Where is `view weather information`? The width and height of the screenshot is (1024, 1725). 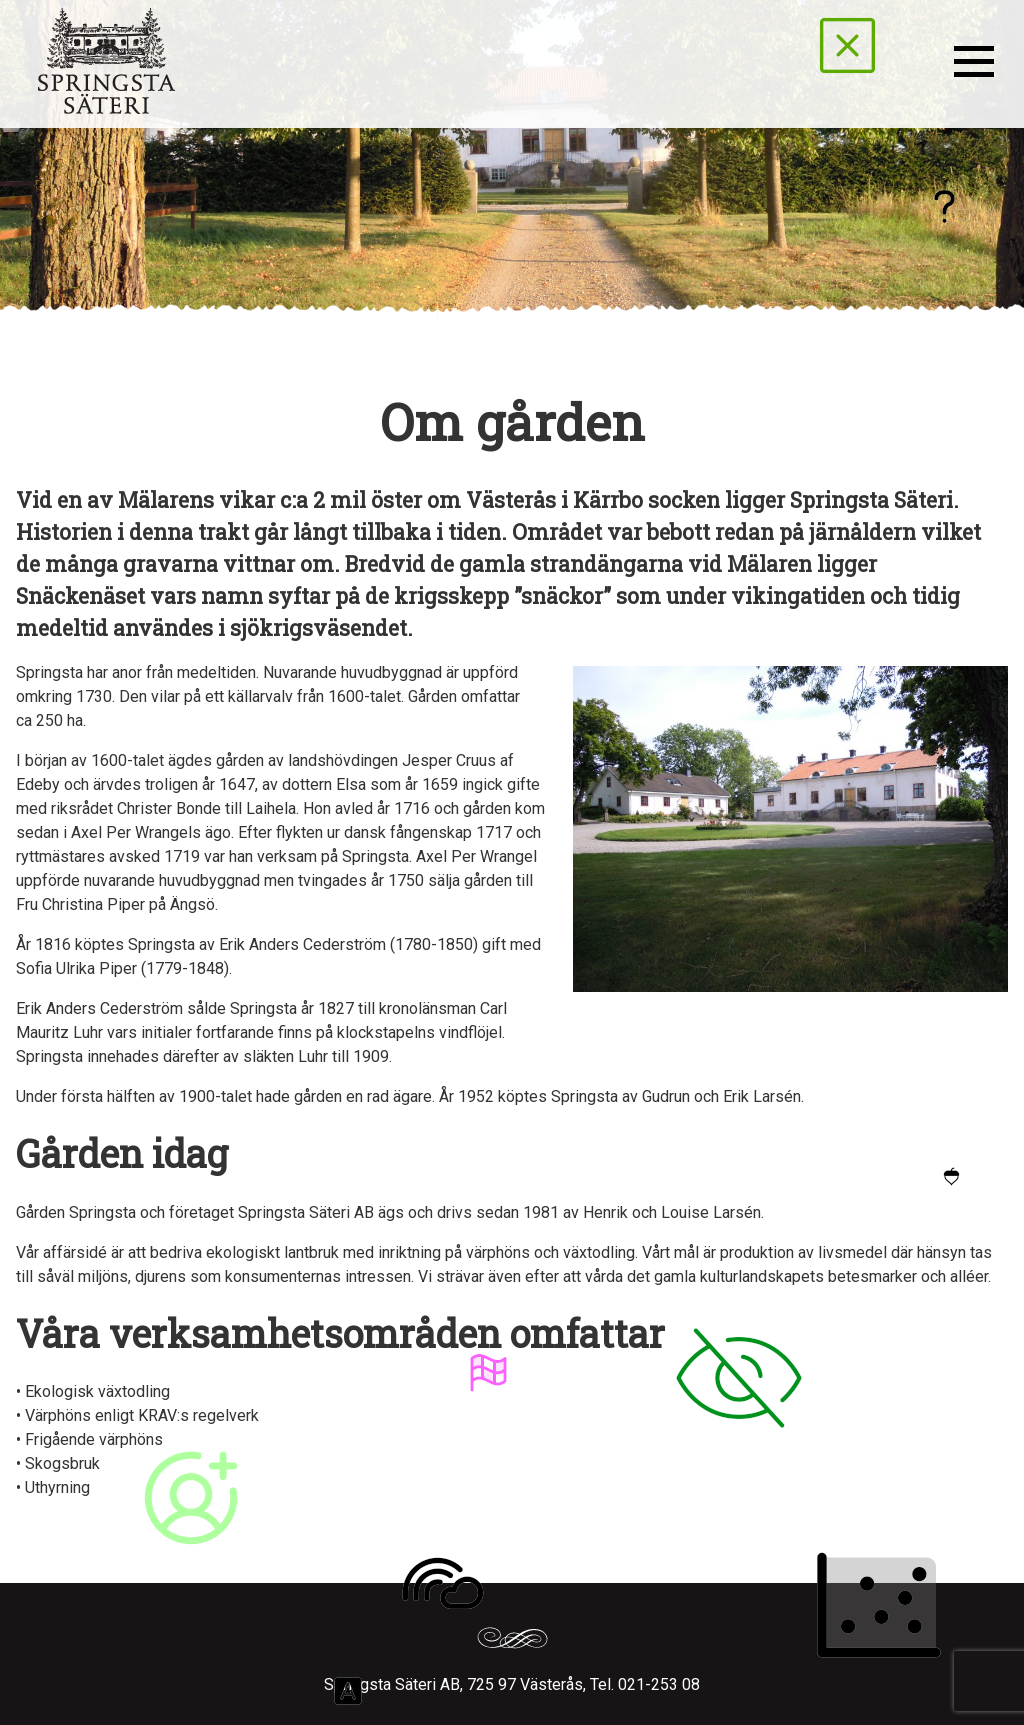 view weather information is located at coordinates (443, 1582).